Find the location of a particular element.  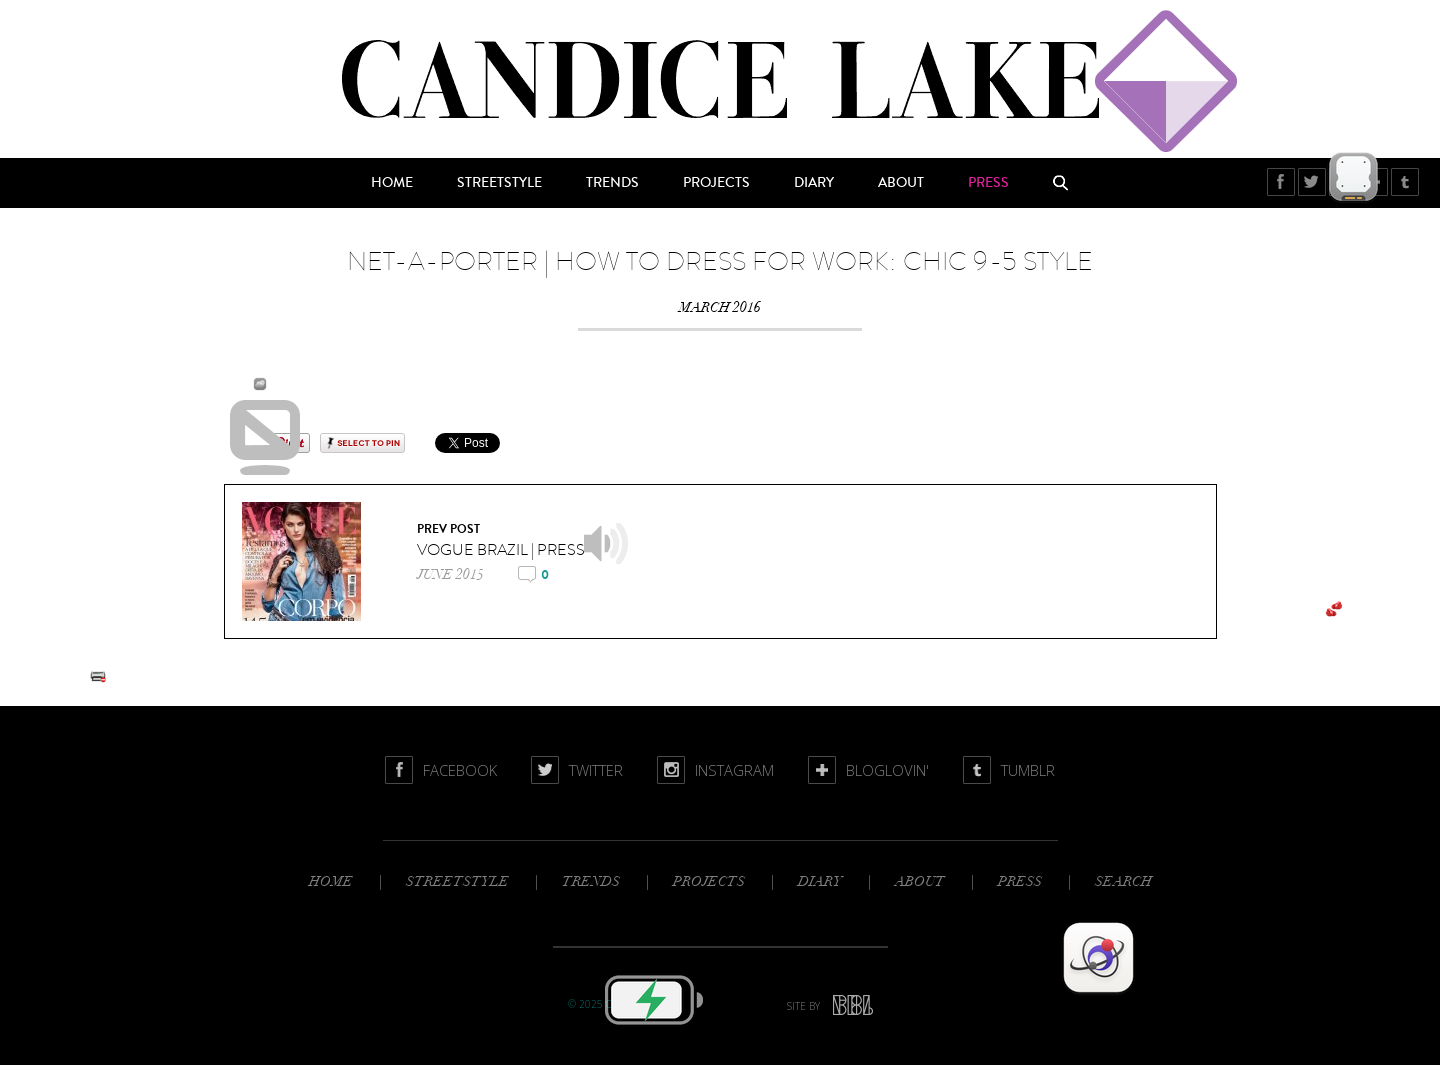

indicates battery is charging at 90% is located at coordinates (654, 1000).